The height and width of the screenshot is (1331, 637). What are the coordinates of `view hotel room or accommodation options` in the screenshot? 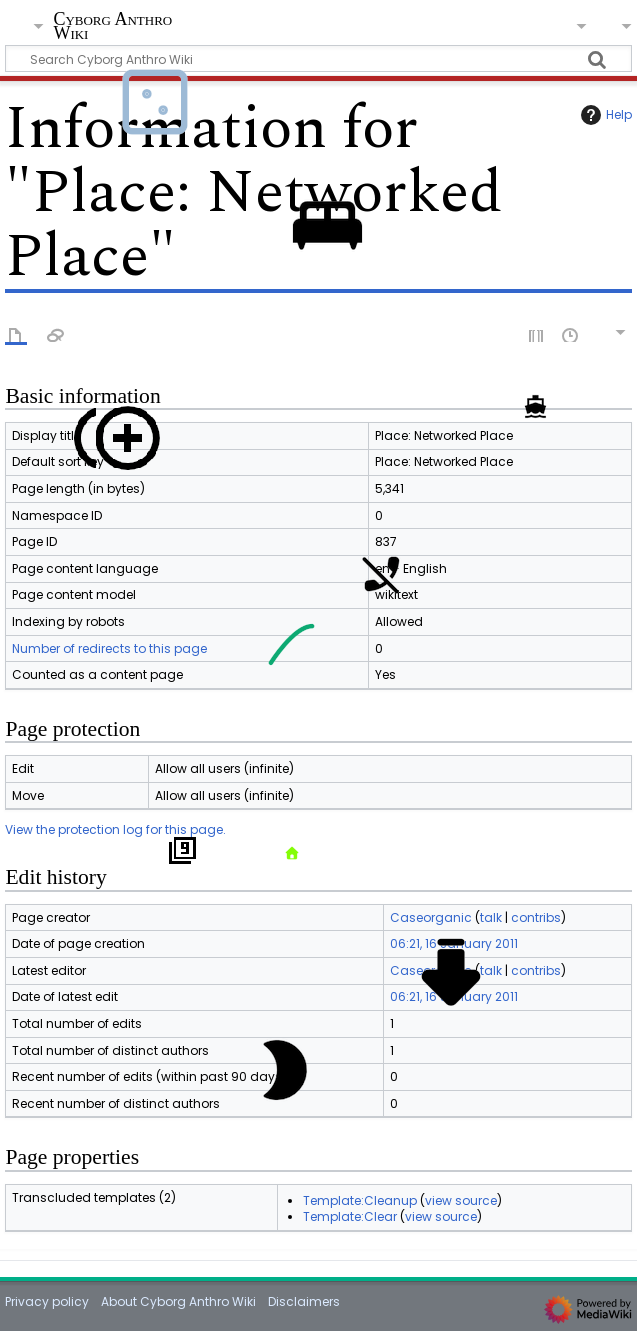 It's located at (327, 225).